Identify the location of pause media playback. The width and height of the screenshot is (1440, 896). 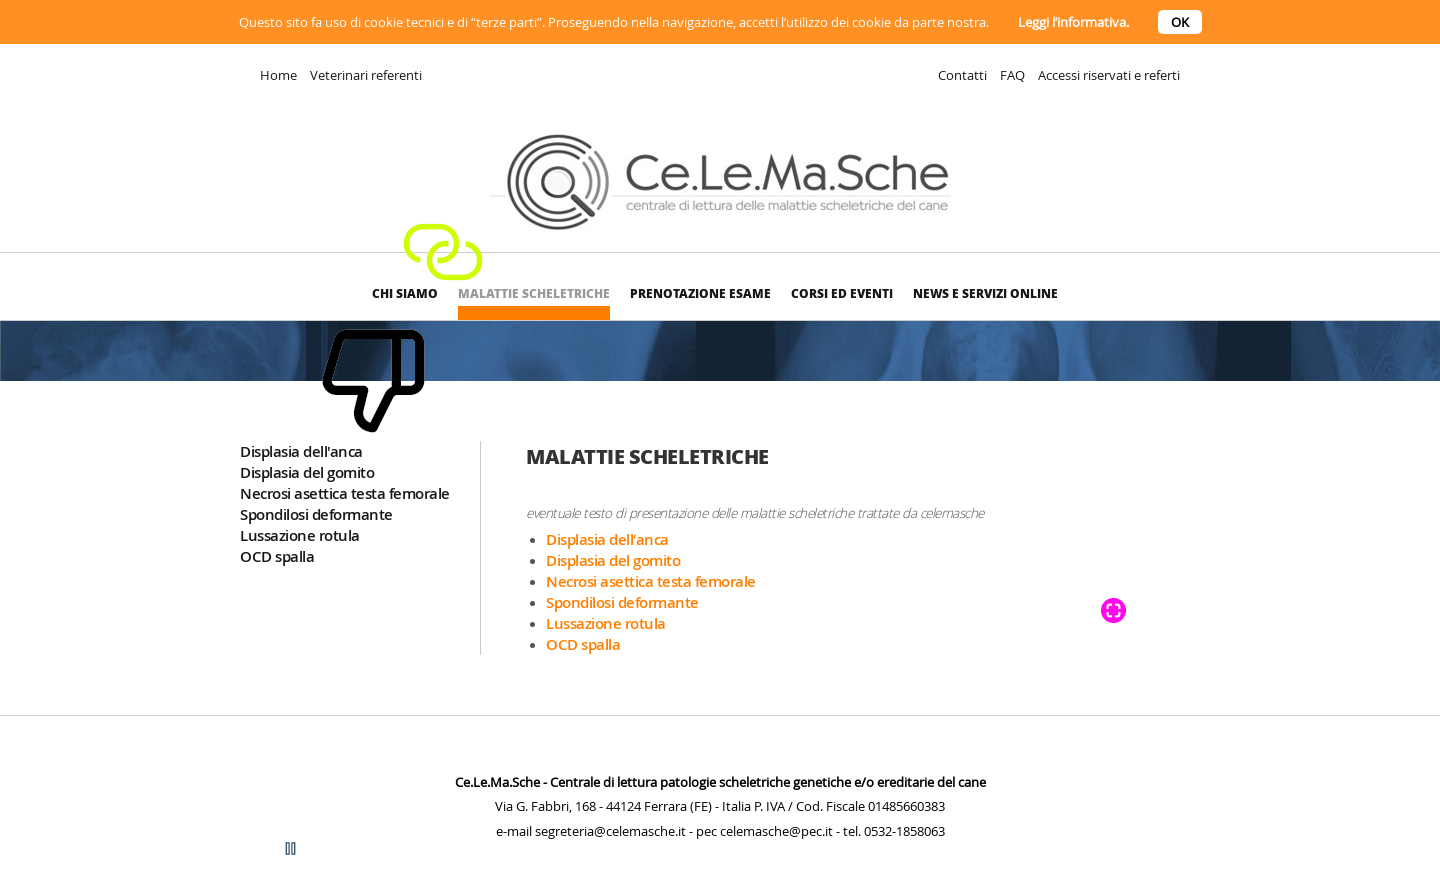
(290, 848).